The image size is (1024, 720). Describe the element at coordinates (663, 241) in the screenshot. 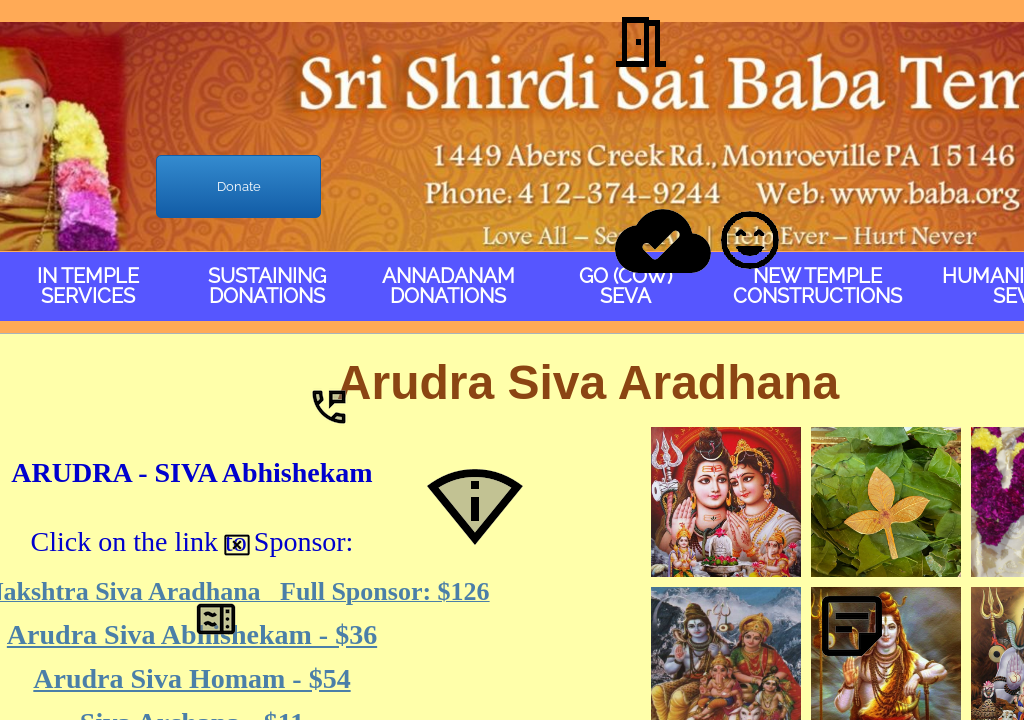

I see `file successfully uploaded to cloud` at that location.